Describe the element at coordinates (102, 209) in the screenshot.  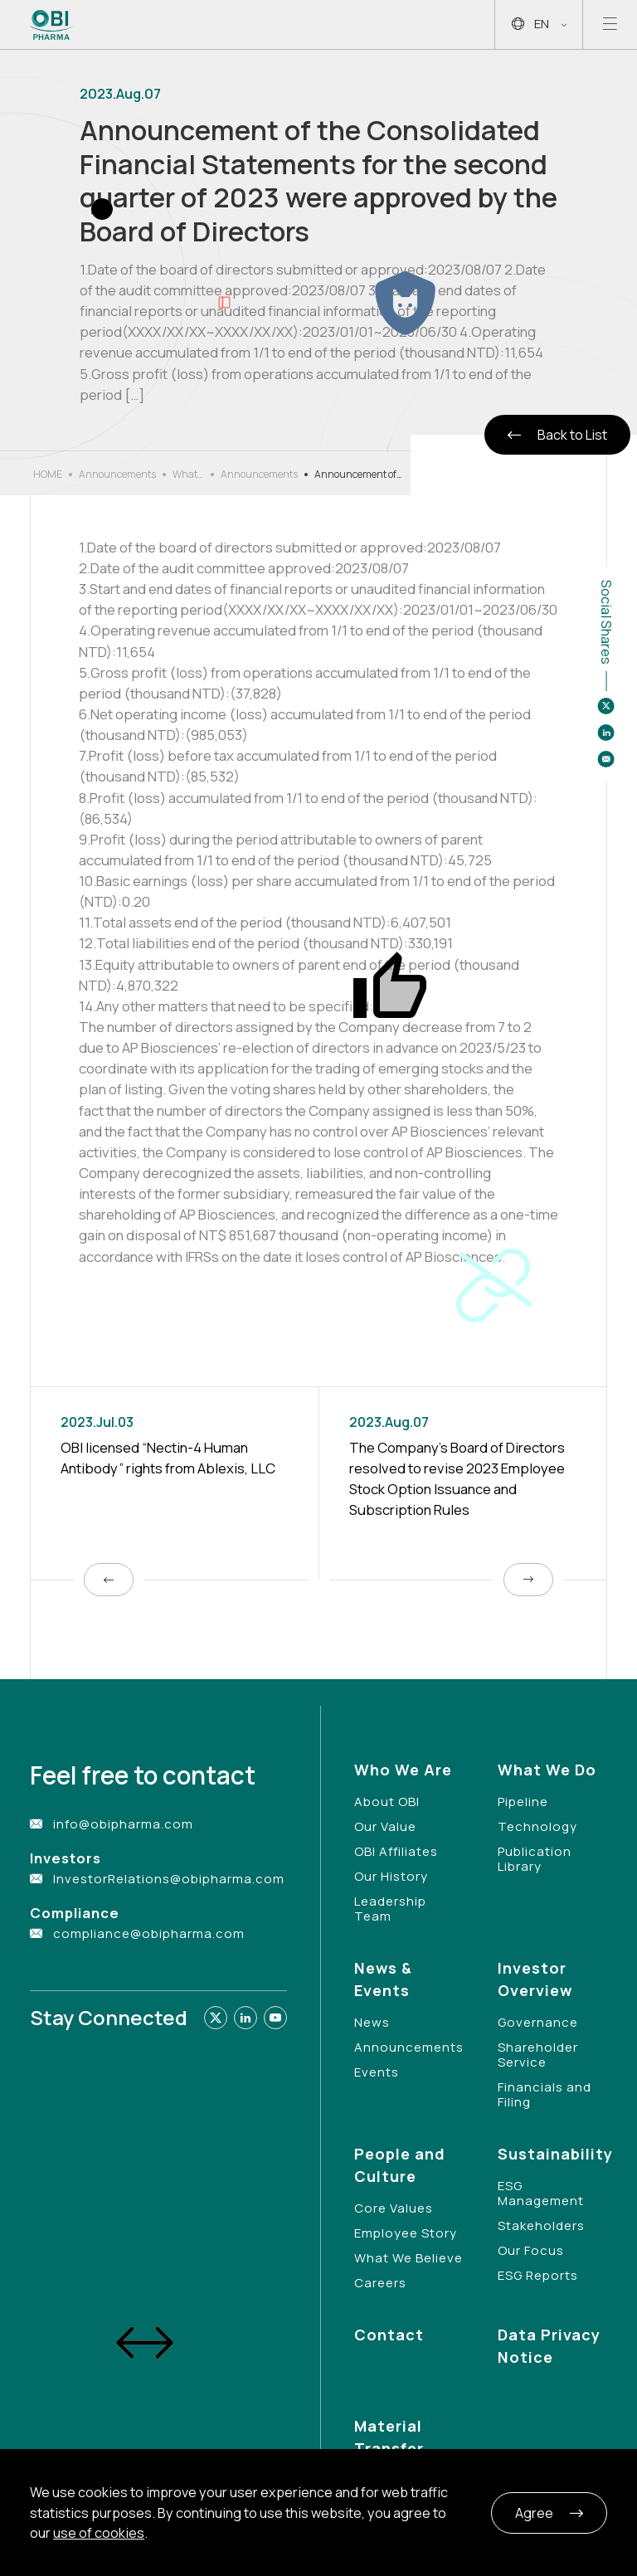
I see `indicates an unread notification or new item` at that location.